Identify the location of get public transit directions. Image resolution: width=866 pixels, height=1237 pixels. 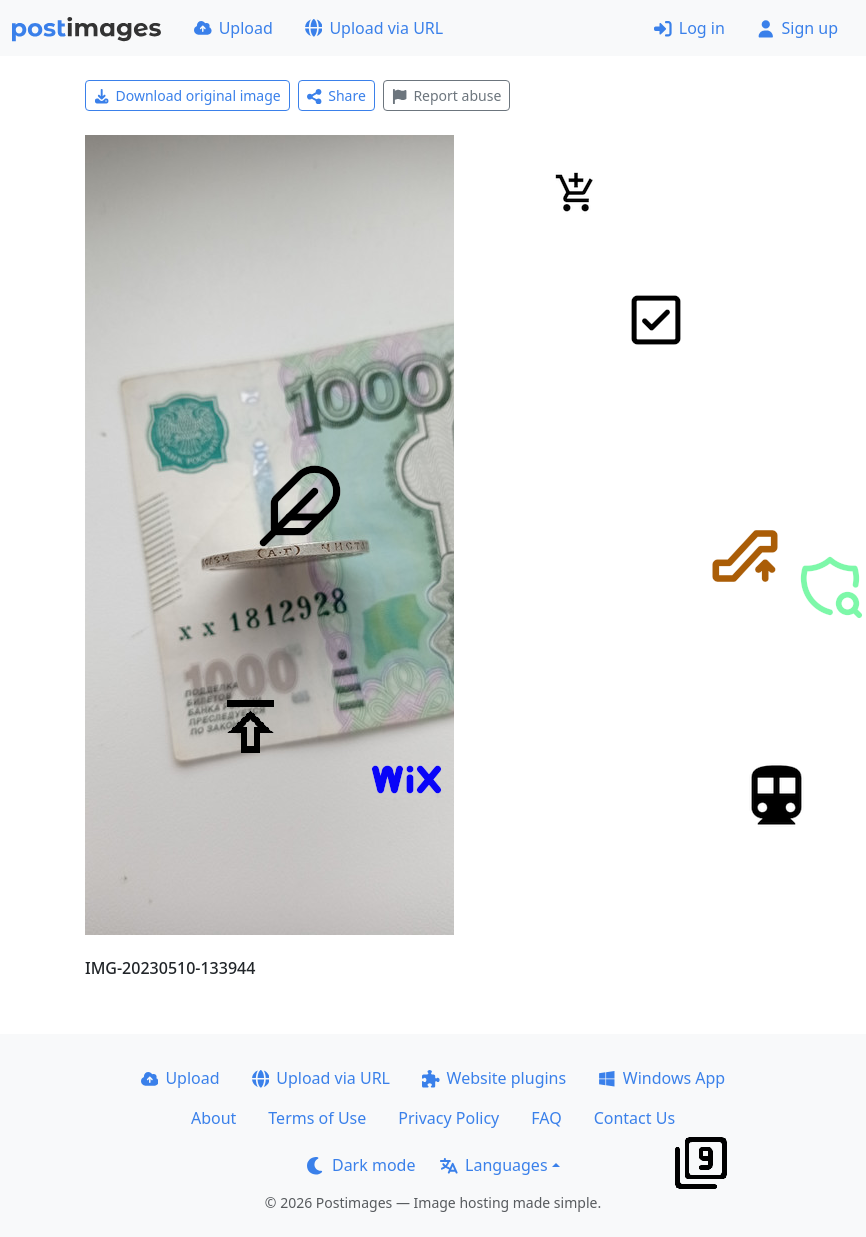
(776, 796).